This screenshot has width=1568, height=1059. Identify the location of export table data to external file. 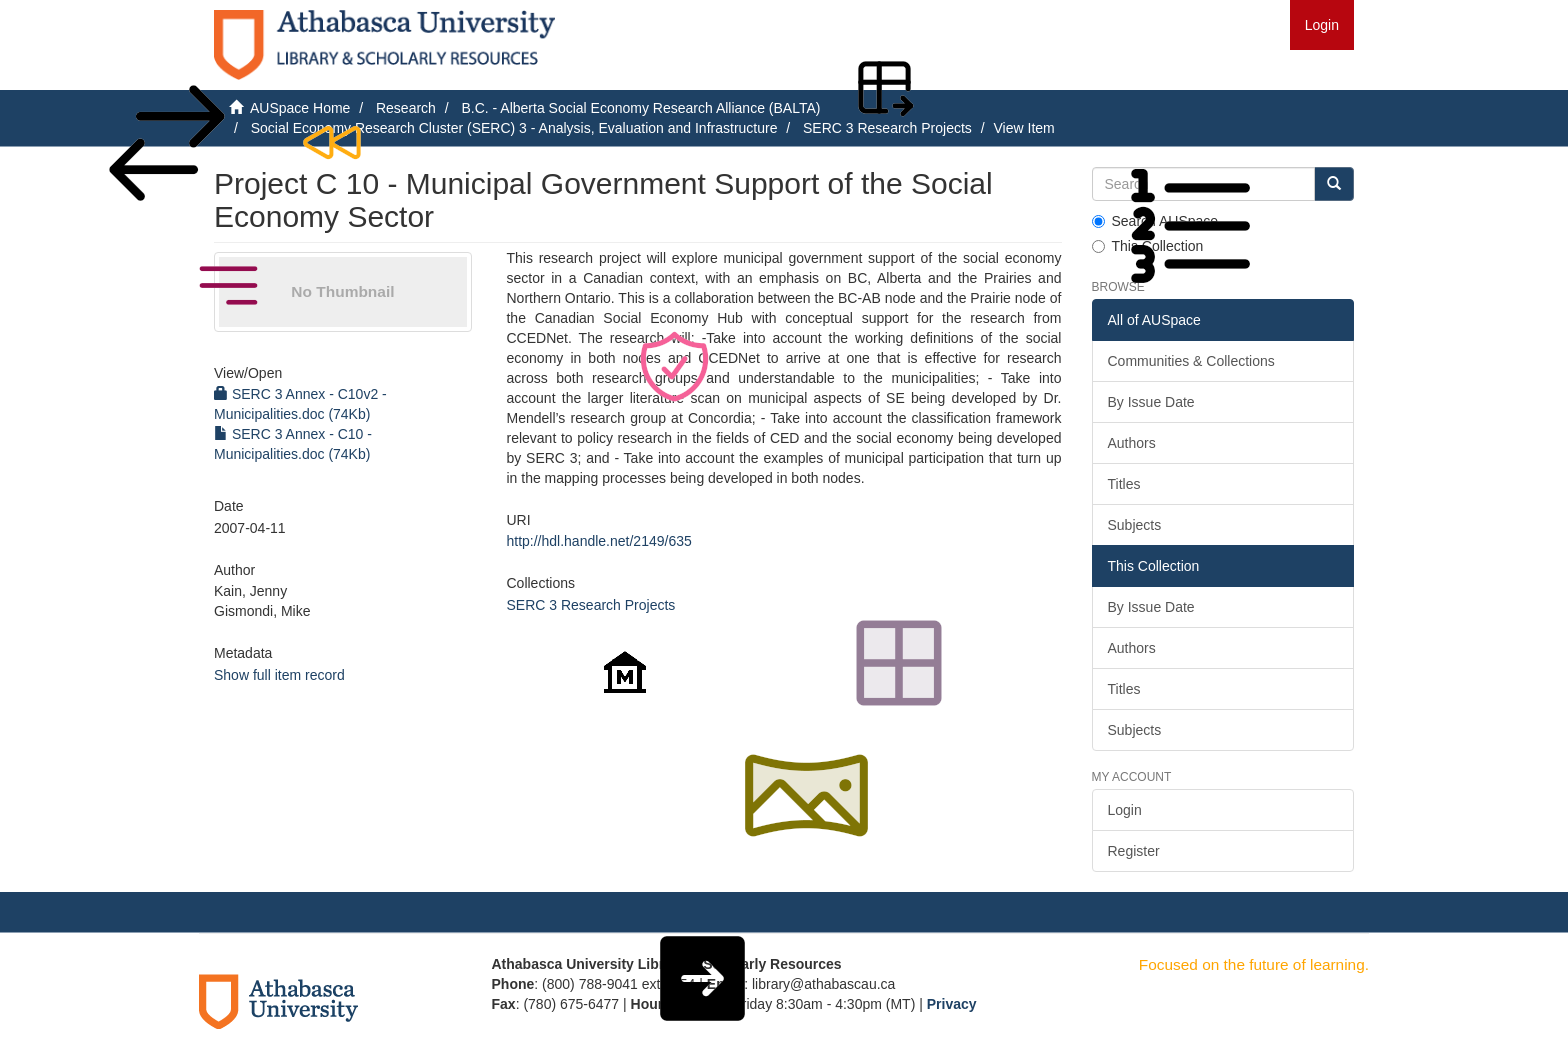
(884, 87).